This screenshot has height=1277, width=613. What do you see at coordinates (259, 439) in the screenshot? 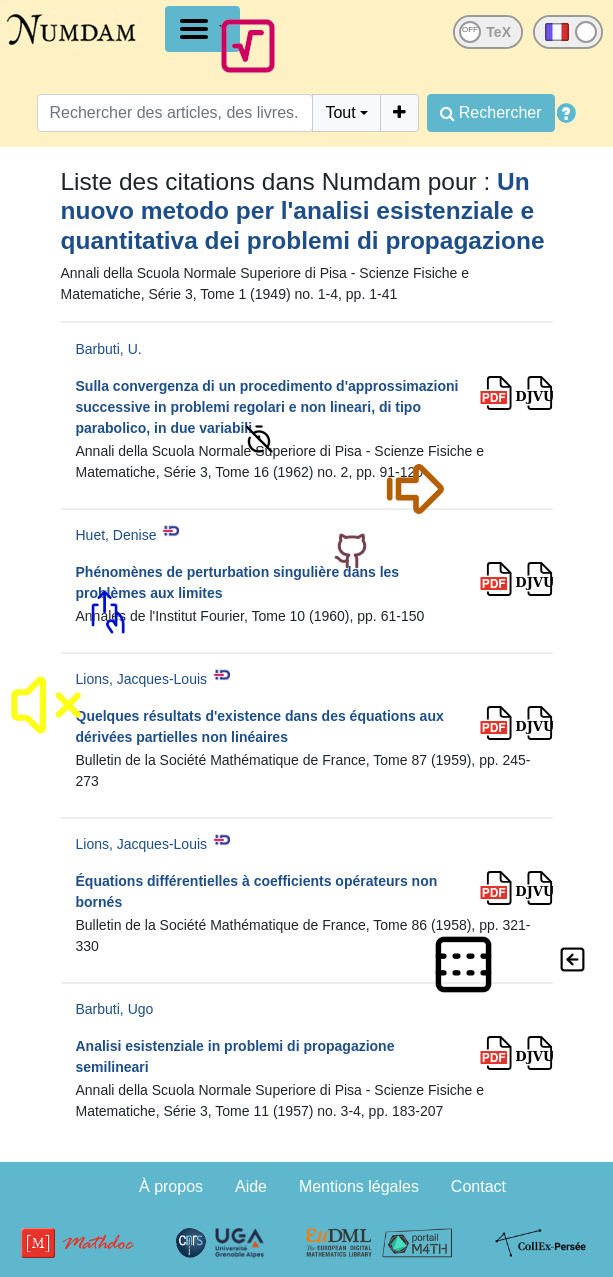
I see `disable or cancel timer` at bounding box center [259, 439].